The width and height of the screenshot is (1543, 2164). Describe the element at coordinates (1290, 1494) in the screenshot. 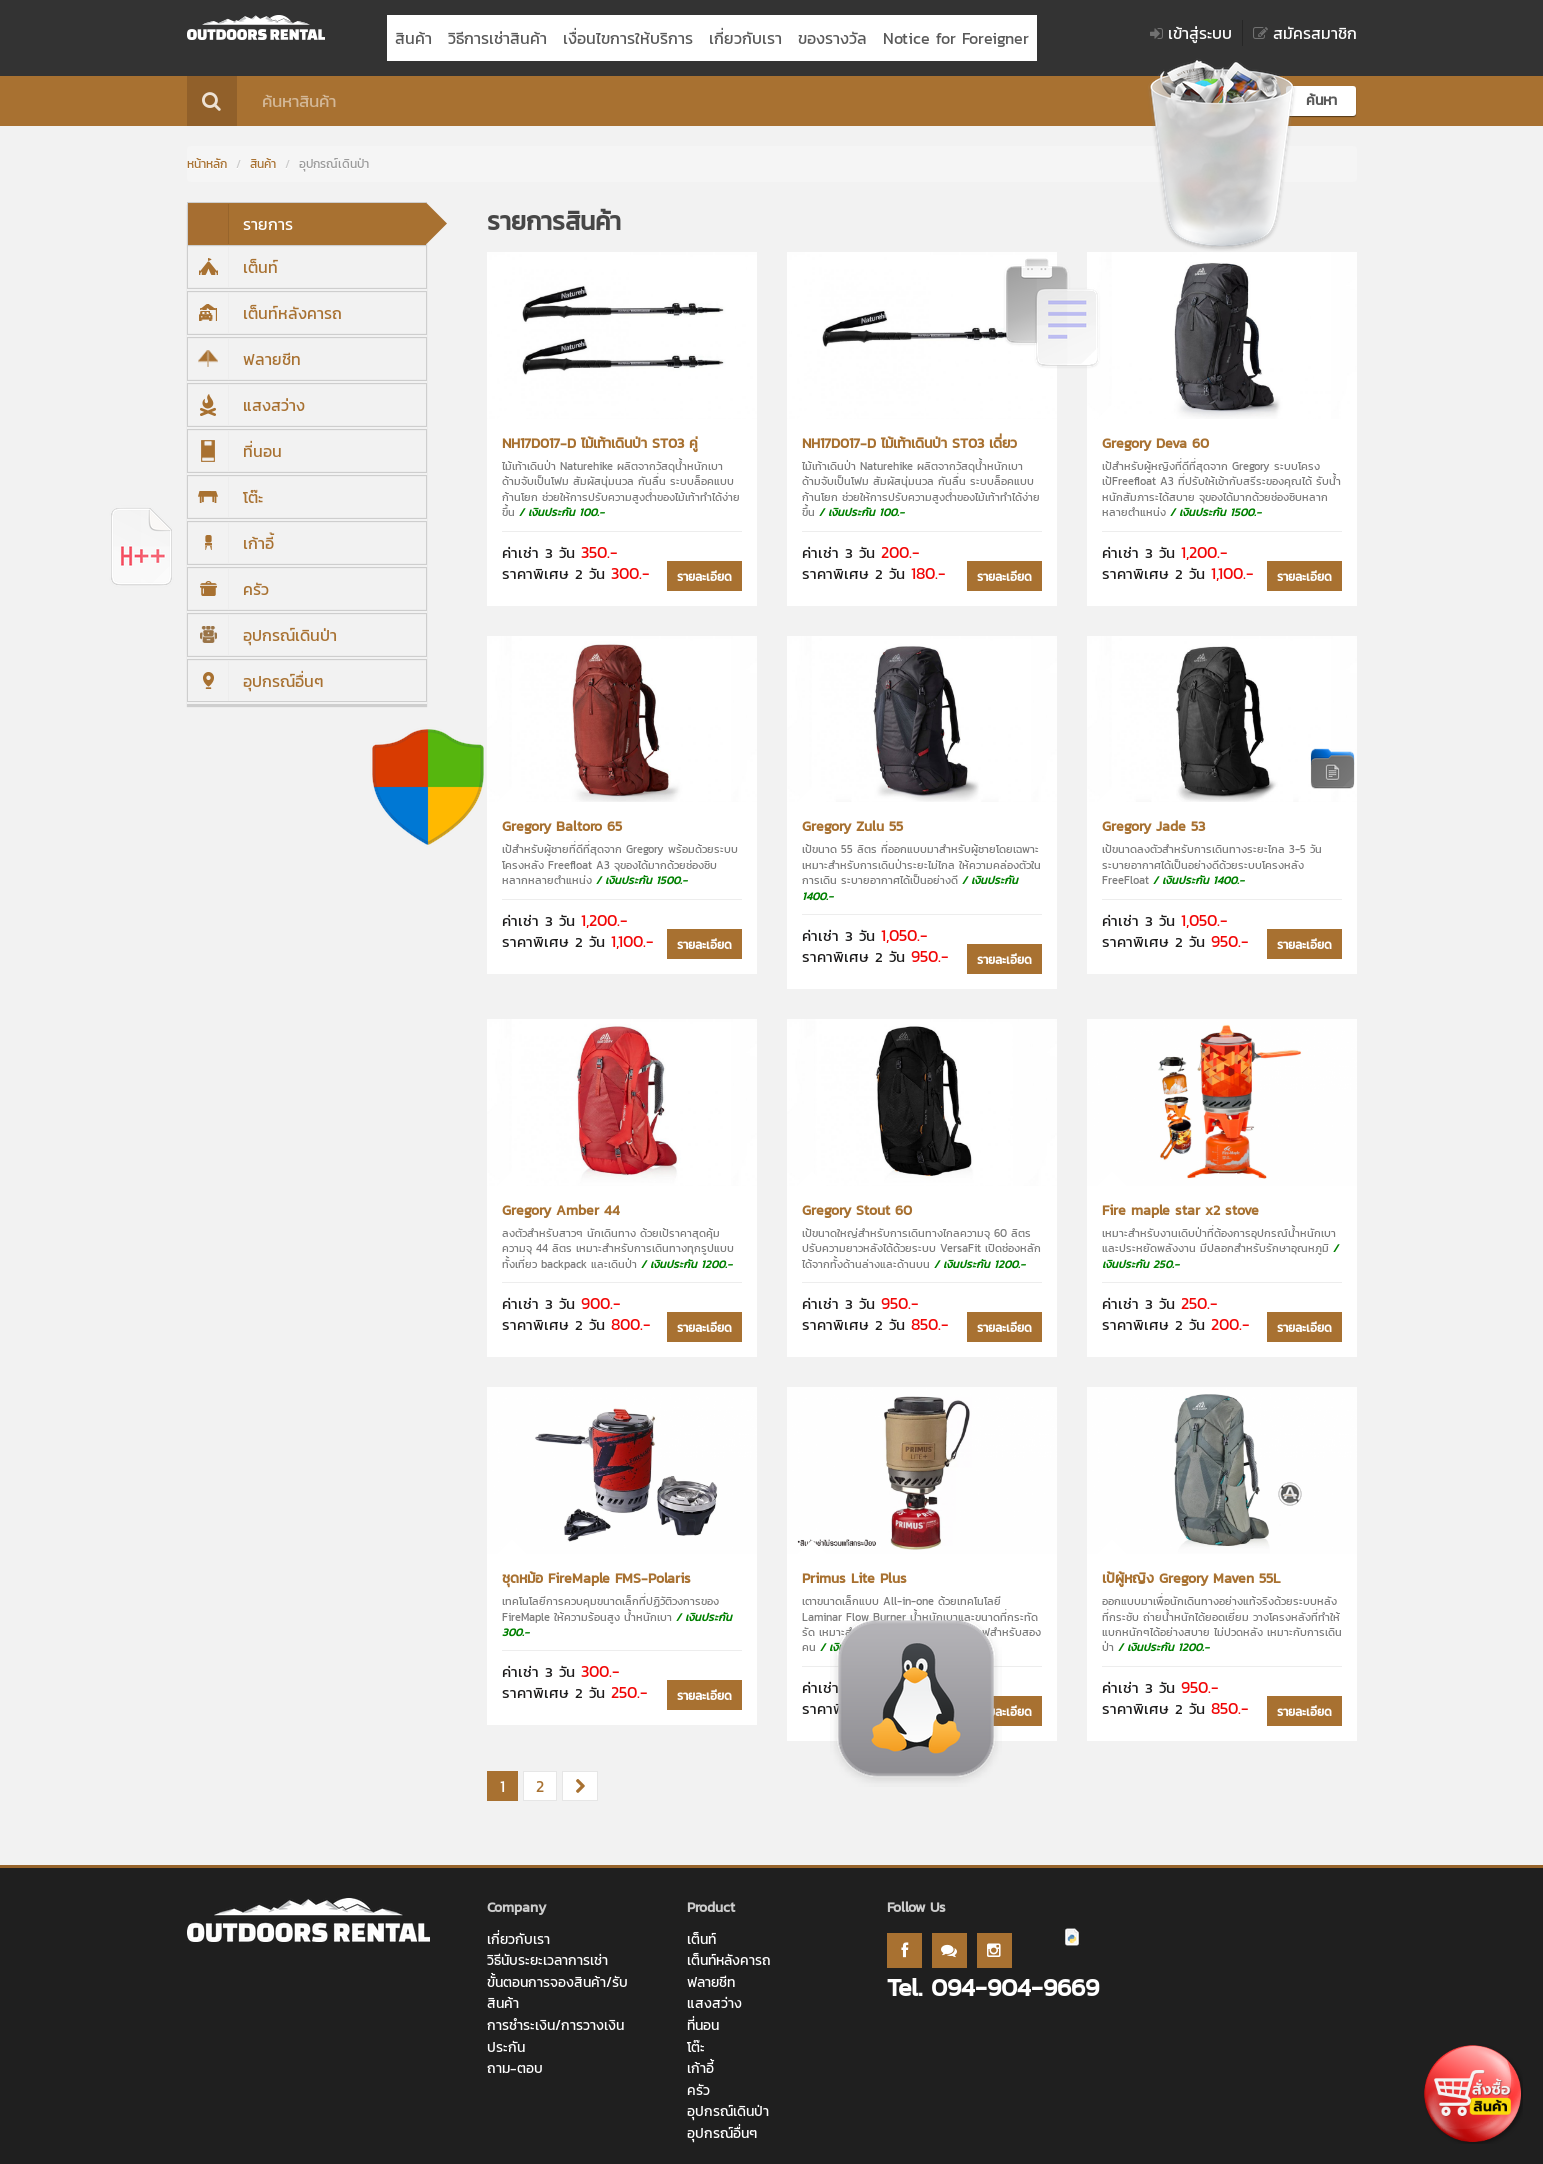

I see `open the software updater application` at that location.